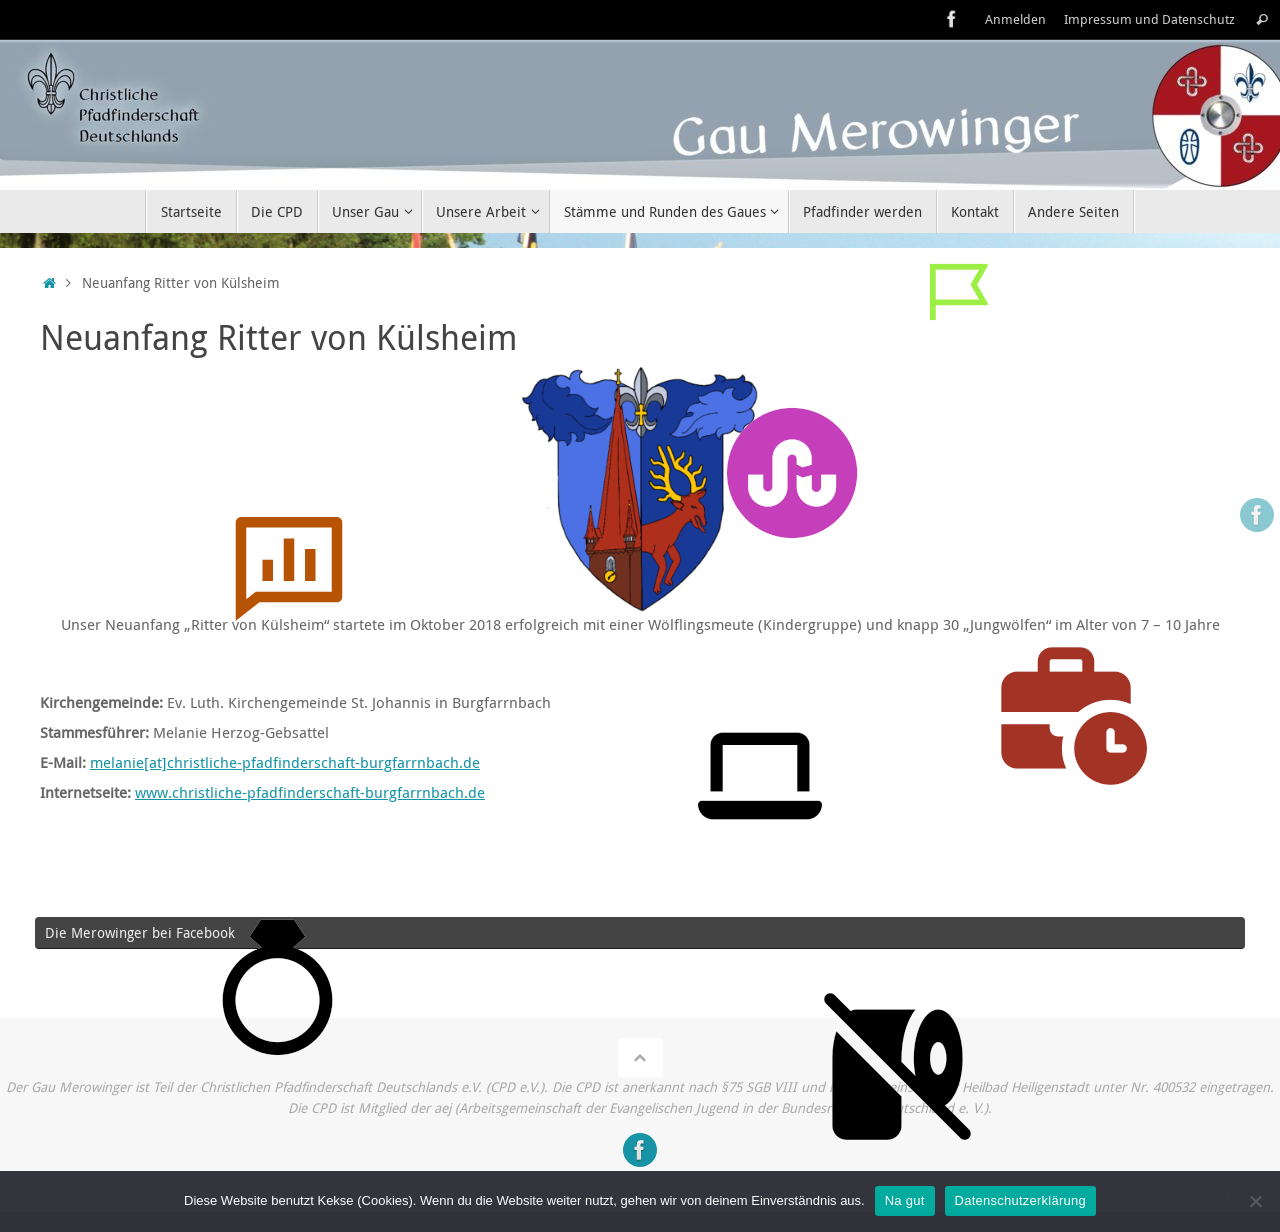 This screenshot has width=1280, height=1232. What do you see at coordinates (289, 565) in the screenshot?
I see `create a poll in chat` at bounding box center [289, 565].